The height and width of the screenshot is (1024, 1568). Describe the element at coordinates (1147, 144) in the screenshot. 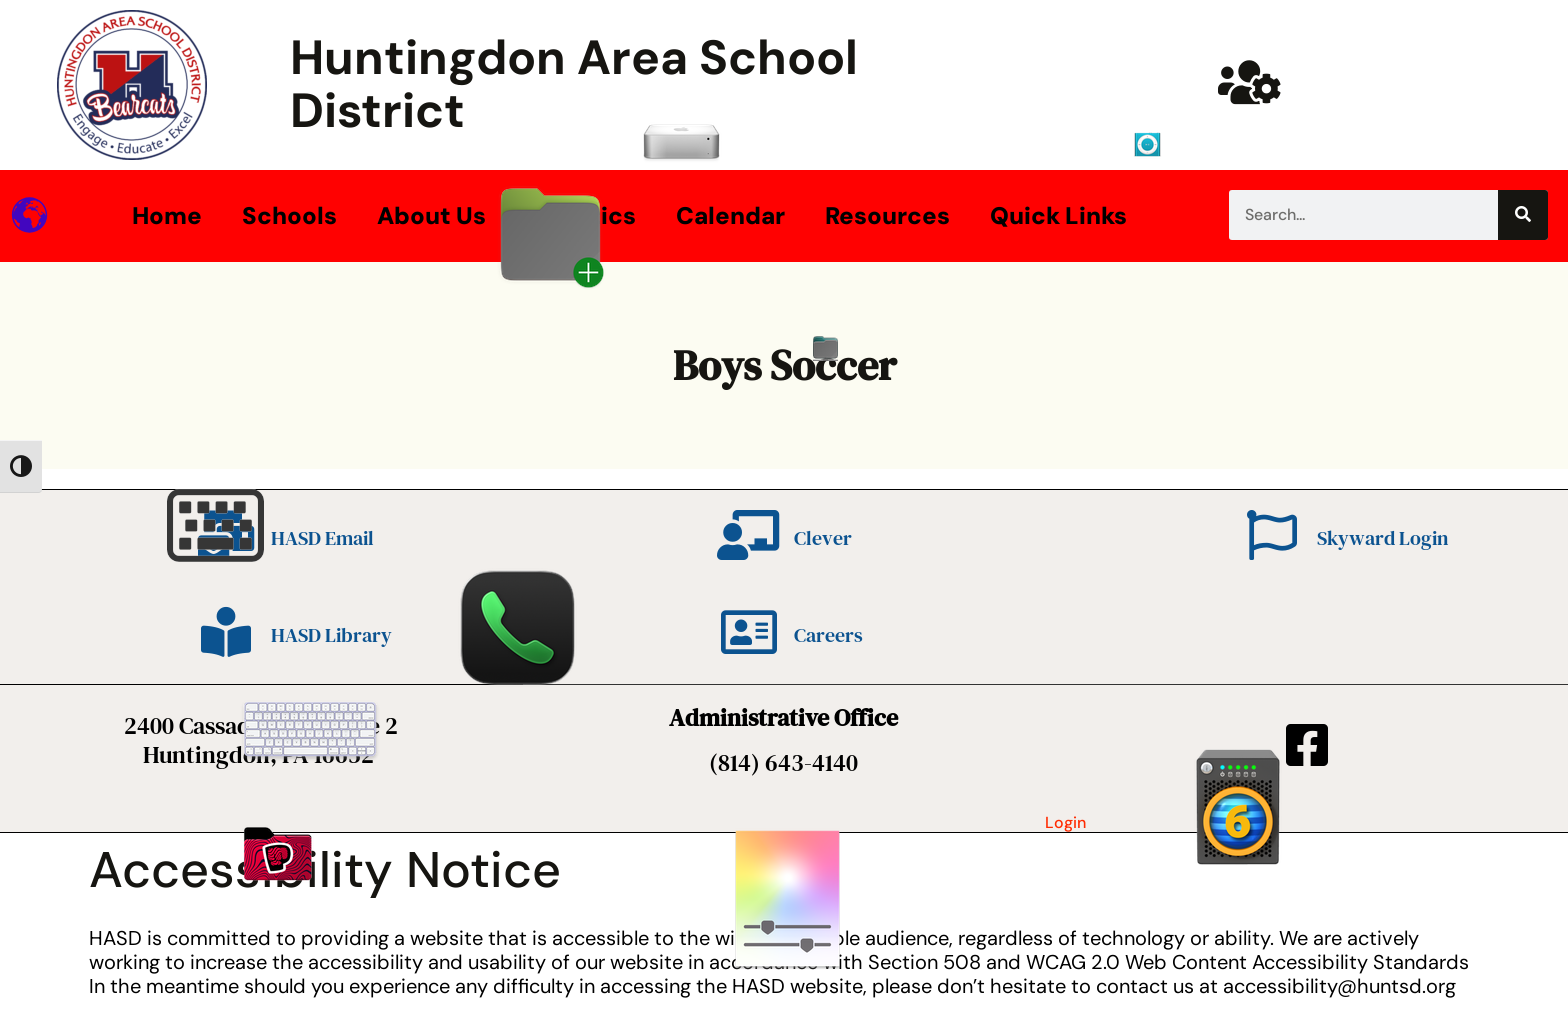

I see `iPod shuffle device connected` at that location.